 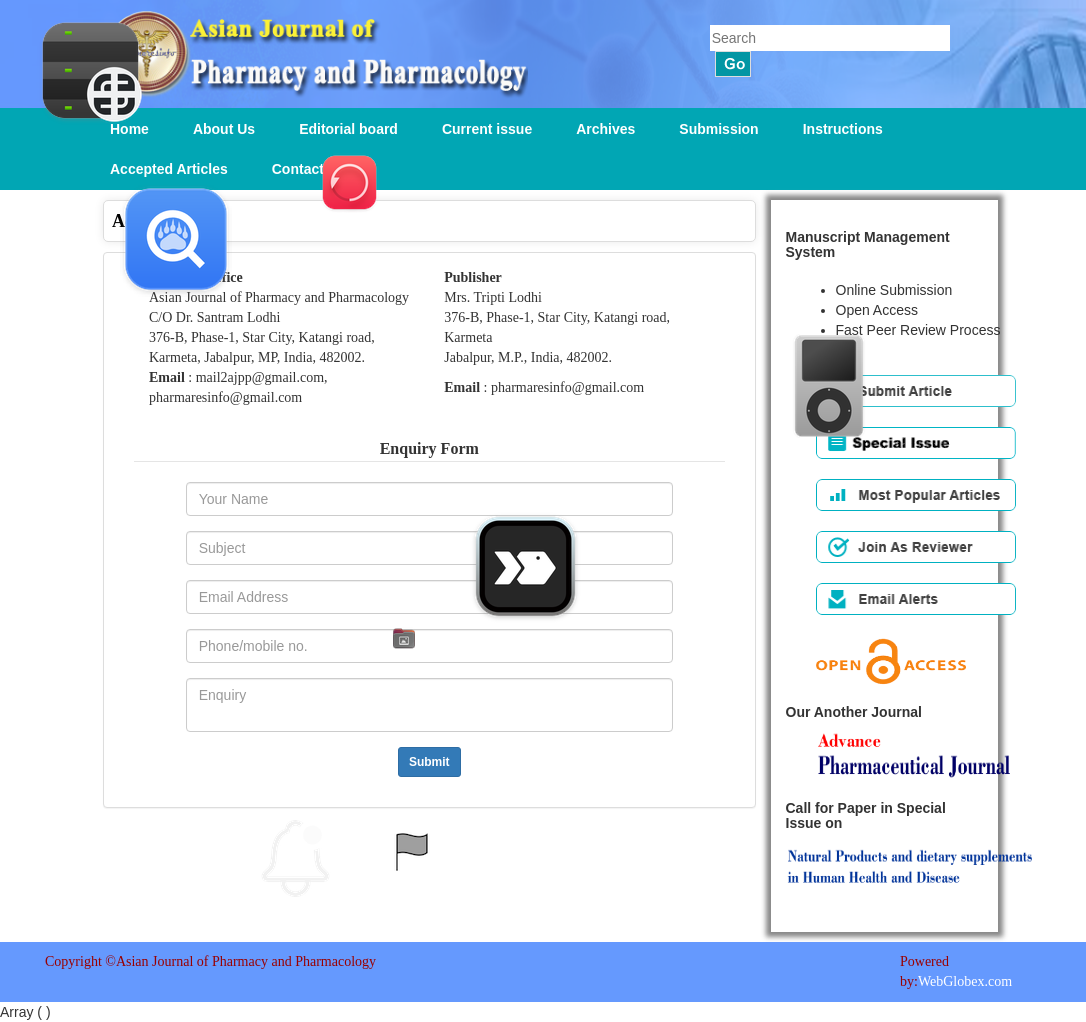 I want to click on open timeshift backup and restore utility, so click(x=349, y=182).